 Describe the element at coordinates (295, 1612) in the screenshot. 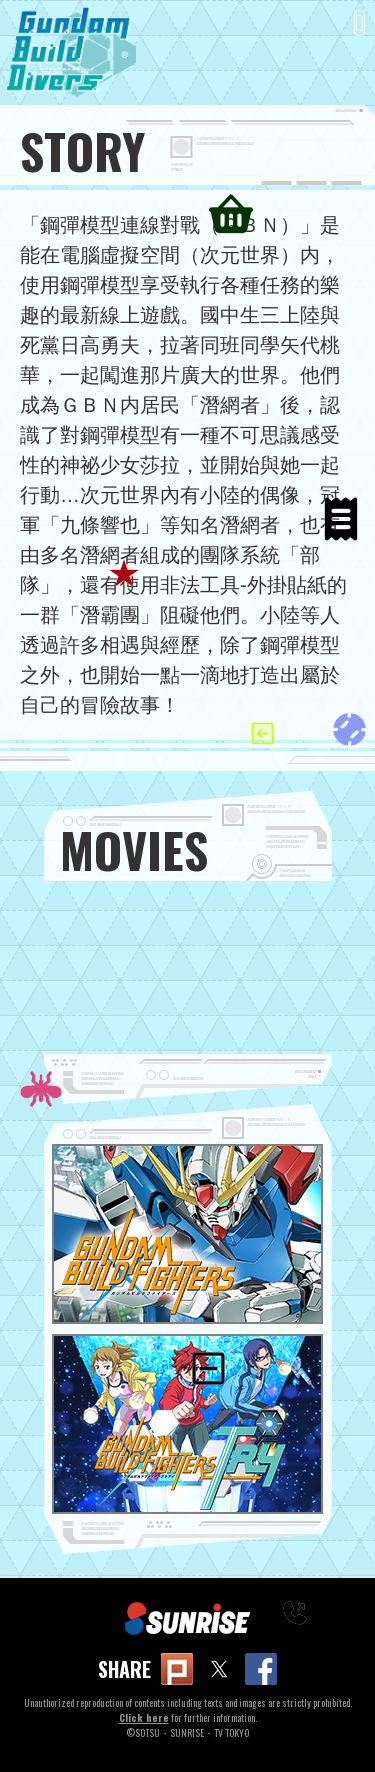

I see `make an outgoing call` at that location.